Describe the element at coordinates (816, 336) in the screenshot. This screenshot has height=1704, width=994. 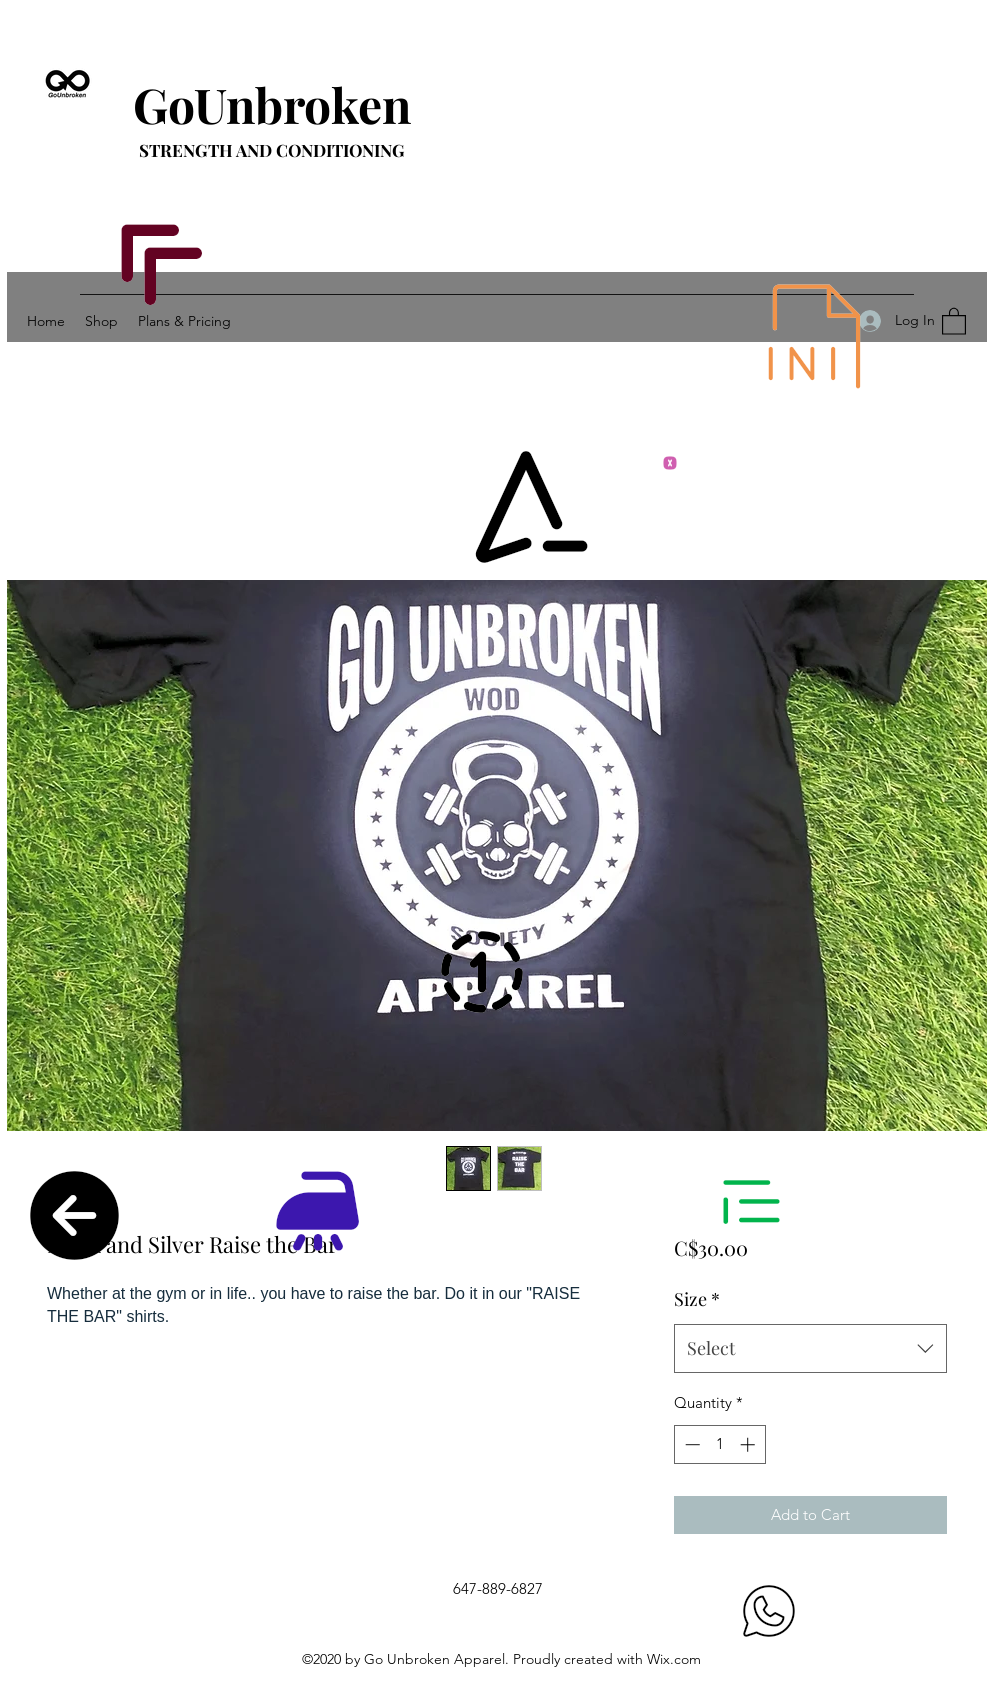
I see `view or open an INI configuration file` at that location.